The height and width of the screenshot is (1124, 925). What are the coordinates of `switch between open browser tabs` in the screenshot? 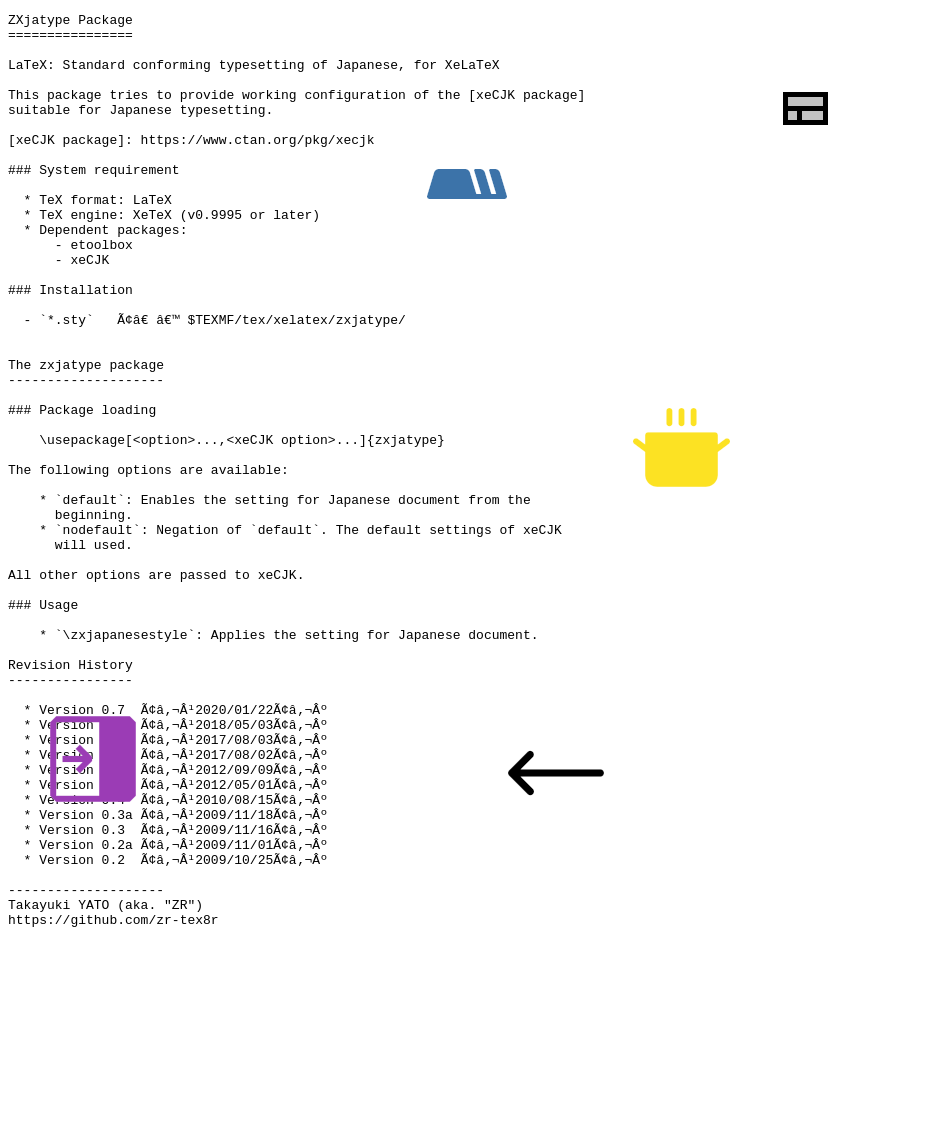 It's located at (467, 184).